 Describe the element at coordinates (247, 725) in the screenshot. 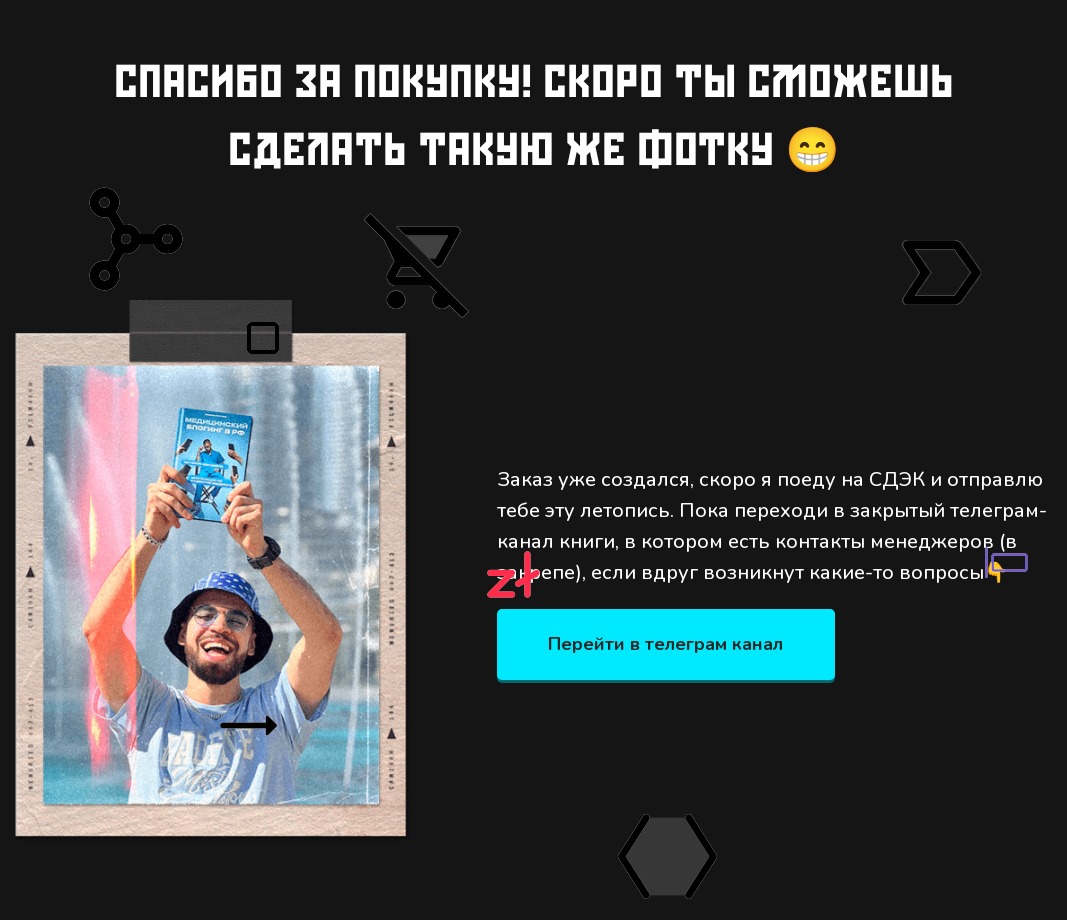

I see `indicates no change or stable trend` at that location.